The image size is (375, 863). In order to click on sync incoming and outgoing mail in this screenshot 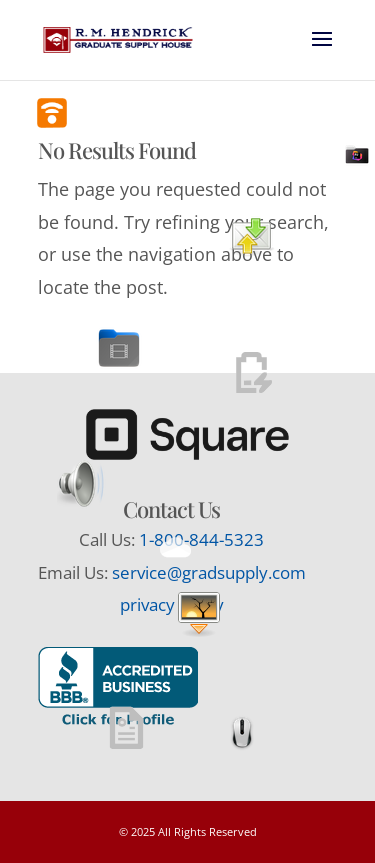, I will do `click(251, 238)`.